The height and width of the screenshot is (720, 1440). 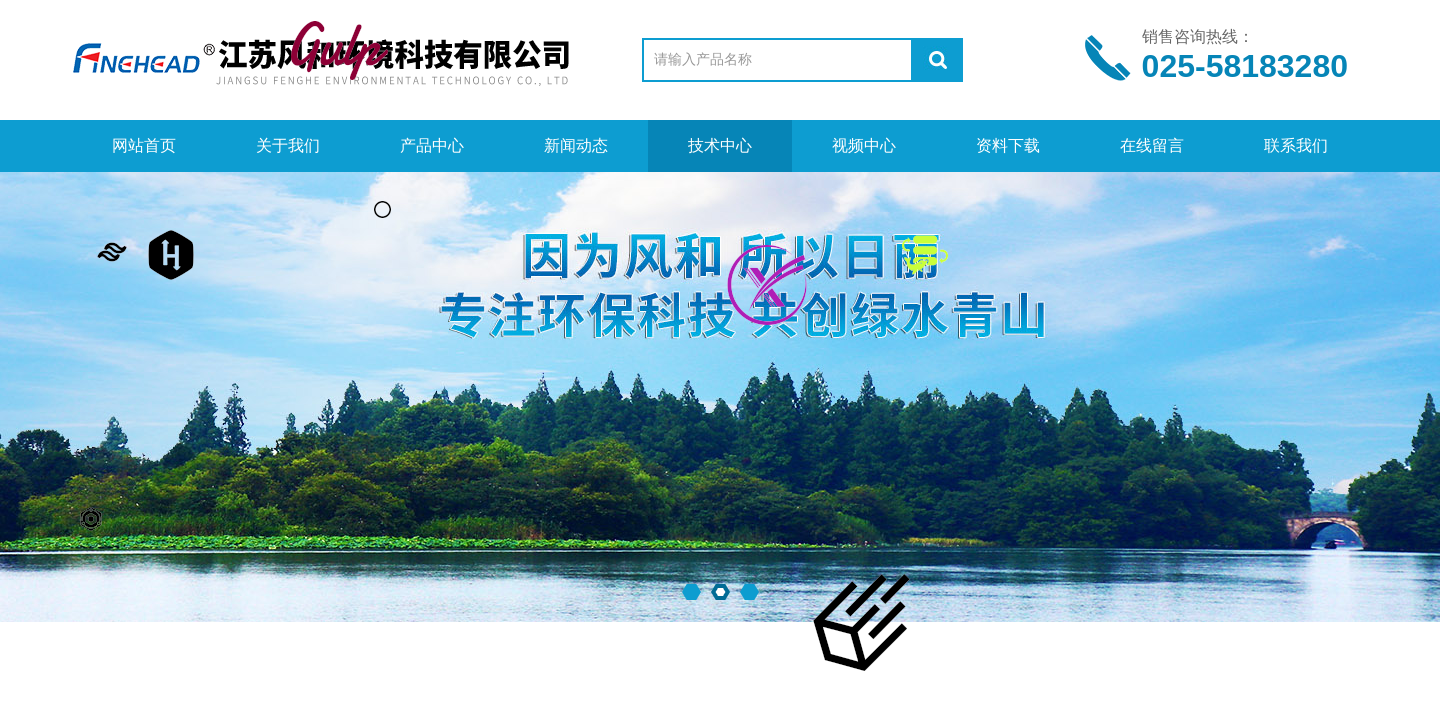 What do you see at coordinates (767, 285) in the screenshot?
I see `vexxhost cloud hosting service logo` at bounding box center [767, 285].